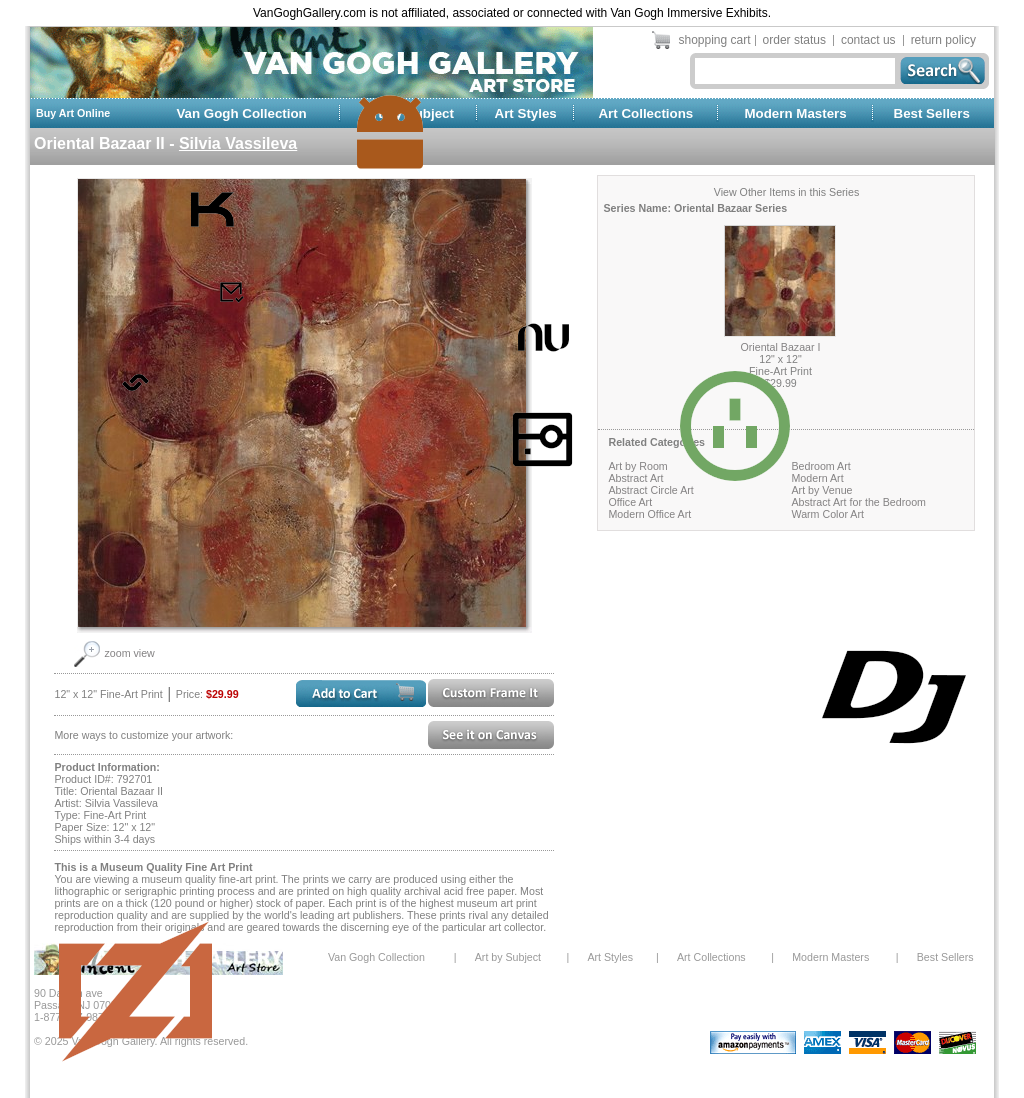  Describe the element at coordinates (542, 439) in the screenshot. I see `start a presentation or slideshow` at that location.